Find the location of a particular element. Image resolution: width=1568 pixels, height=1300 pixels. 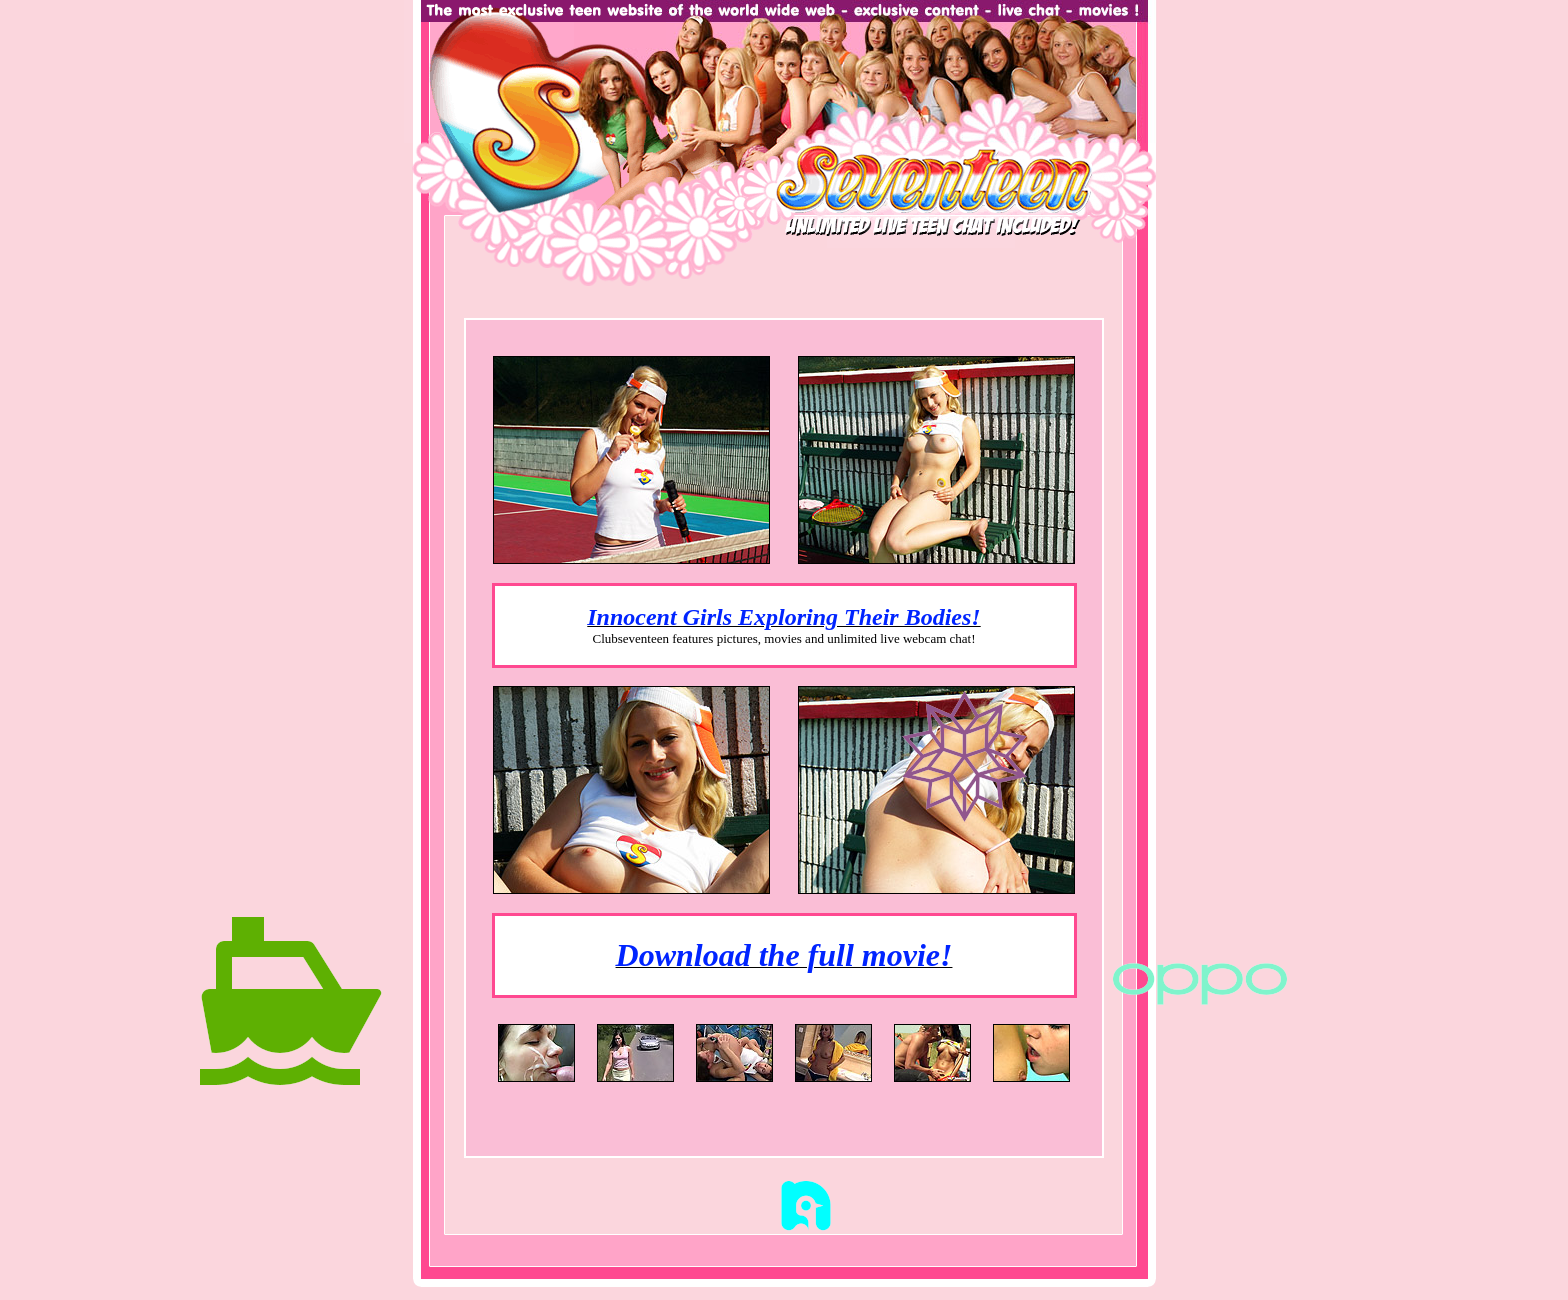

view nearby ports or maritime locations is located at coordinates (288, 1005).